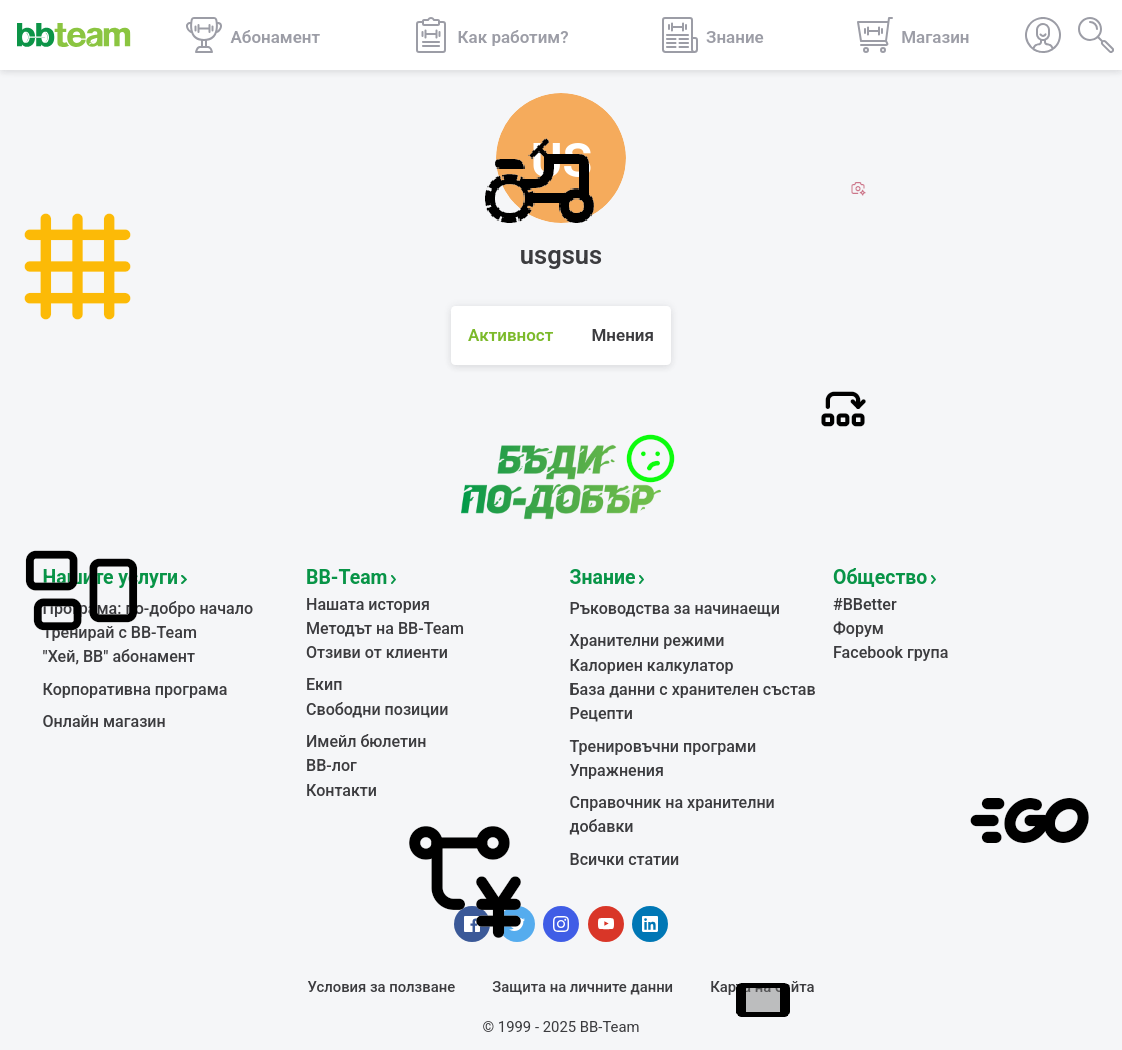 This screenshot has height=1050, width=1122. What do you see at coordinates (650, 458) in the screenshot?
I see `indicate user frustration or negative feedback` at bounding box center [650, 458].